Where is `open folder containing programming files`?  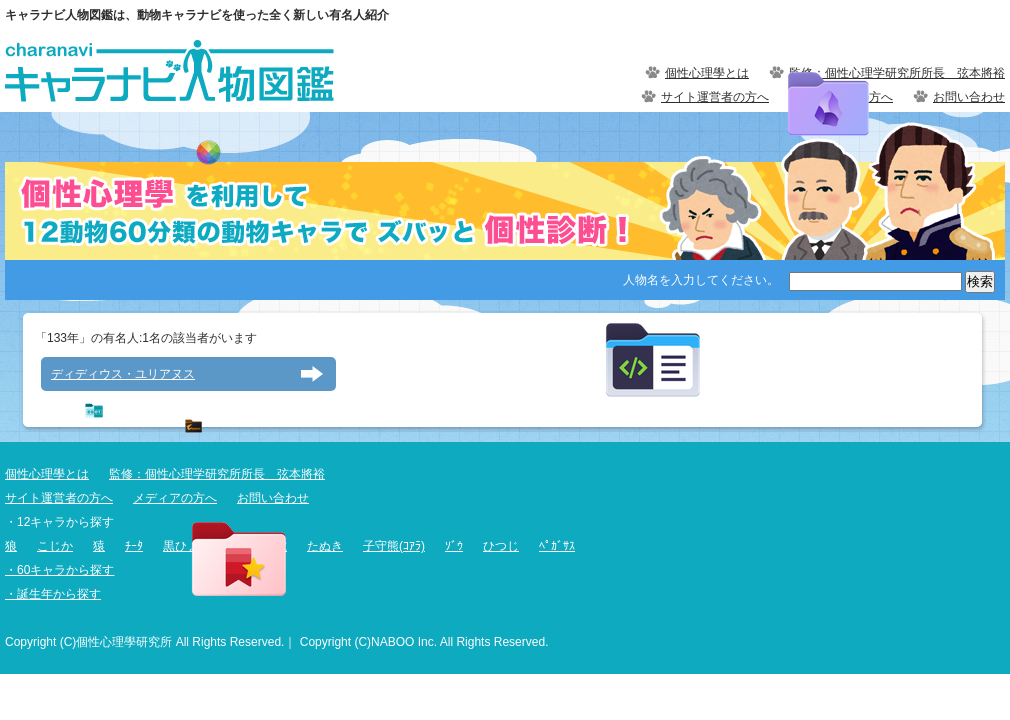 open folder containing programming files is located at coordinates (652, 362).